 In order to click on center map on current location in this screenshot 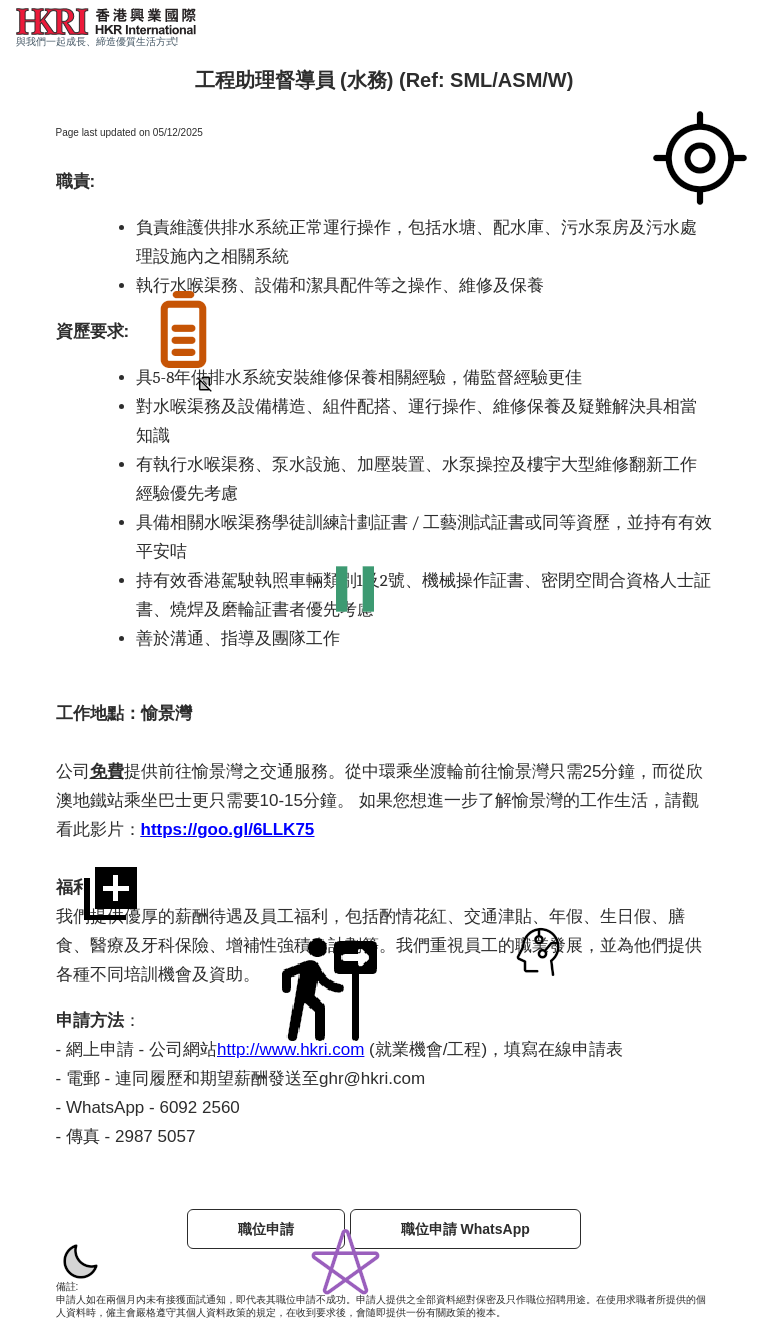, I will do `click(700, 158)`.